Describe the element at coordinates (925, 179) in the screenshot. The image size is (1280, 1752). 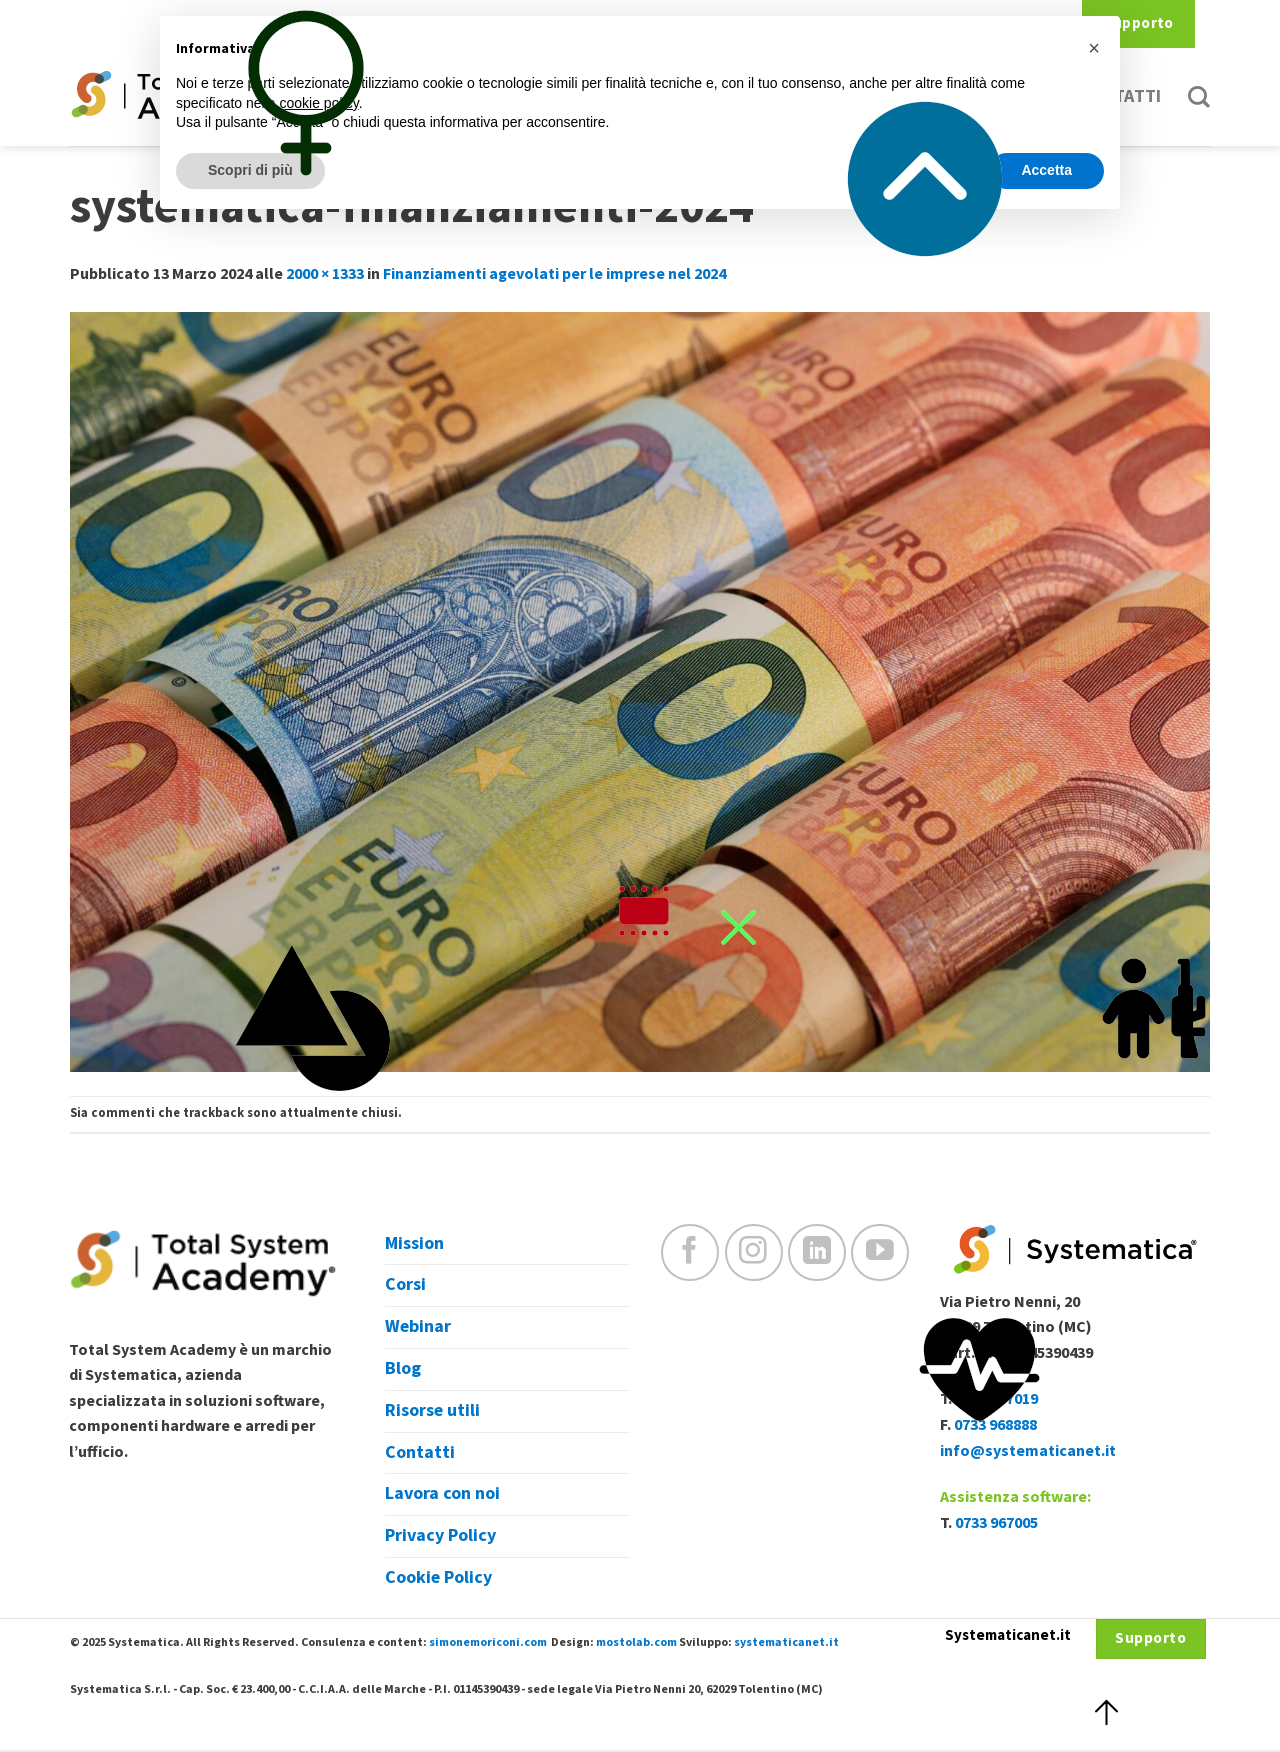
I see `scroll to top of page` at that location.